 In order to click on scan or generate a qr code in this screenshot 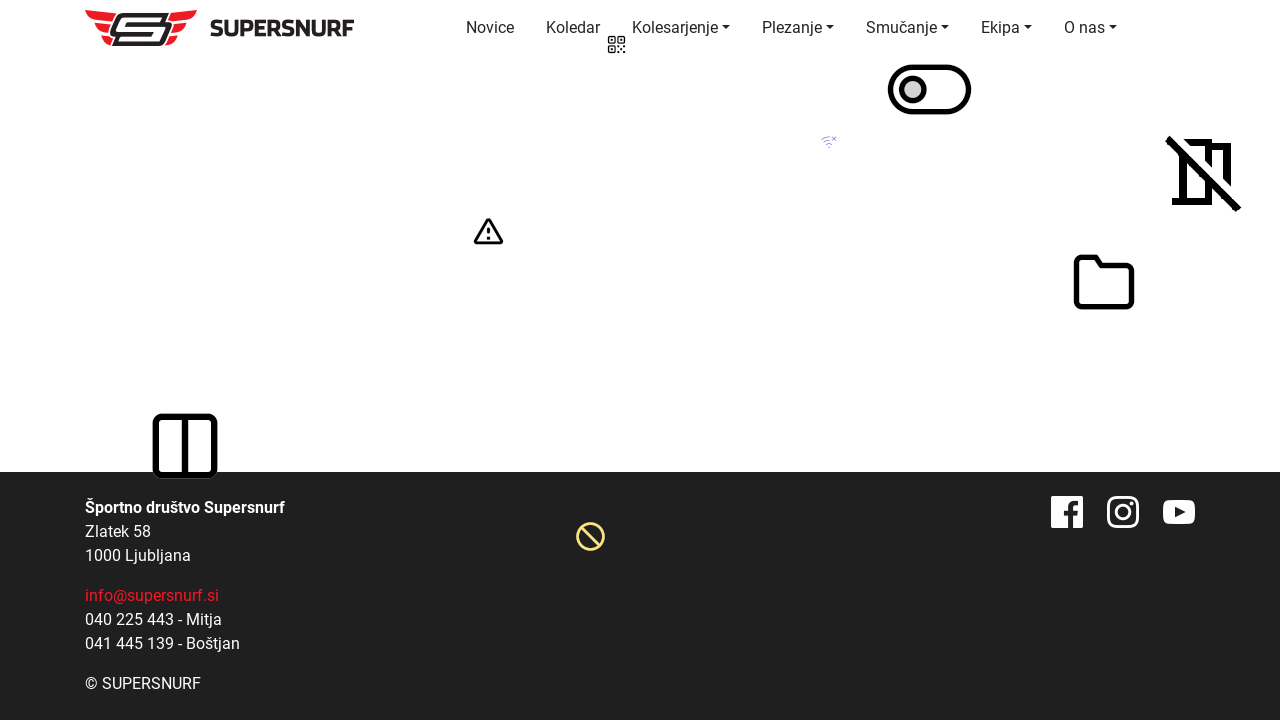, I will do `click(616, 44)`.